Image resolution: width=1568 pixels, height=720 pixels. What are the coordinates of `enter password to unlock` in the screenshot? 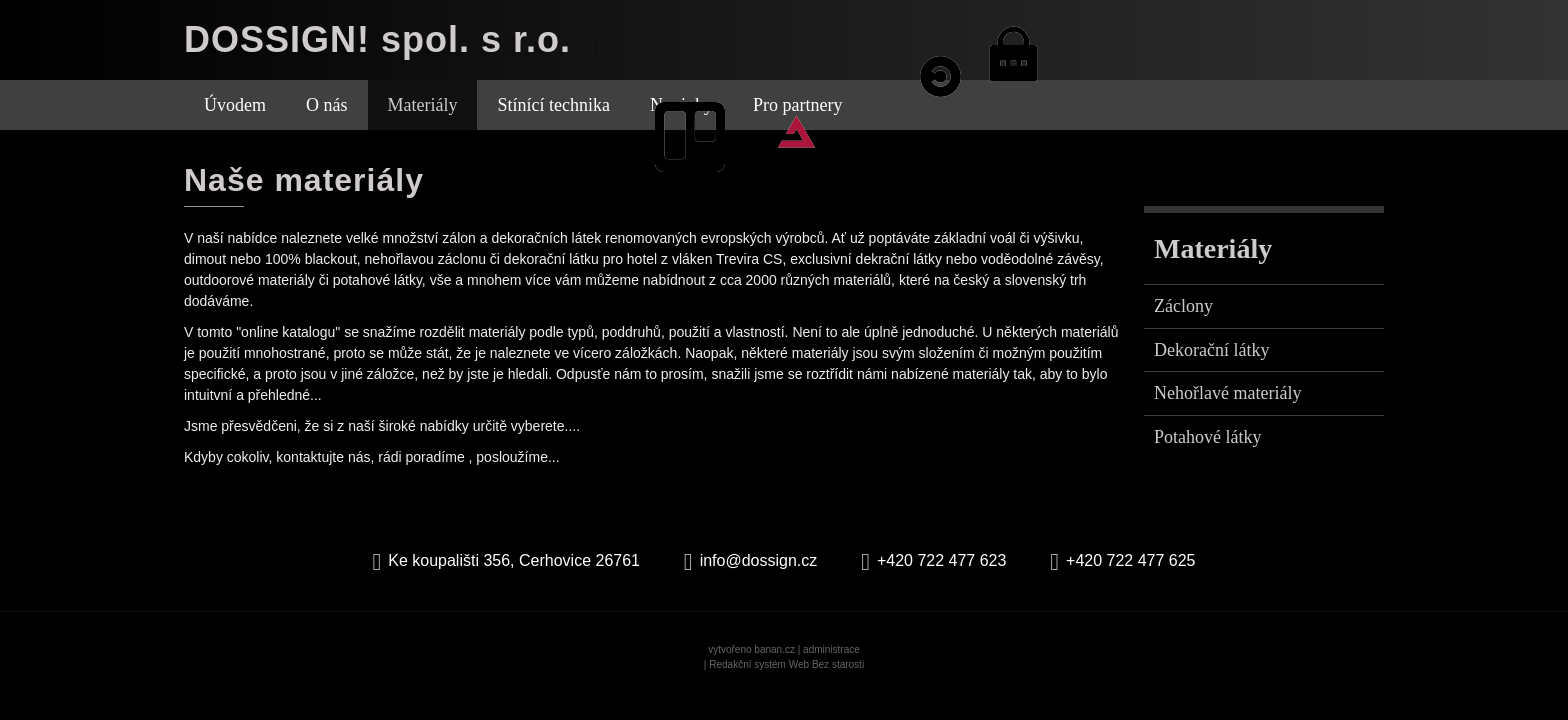 It's located at (1013, 55).